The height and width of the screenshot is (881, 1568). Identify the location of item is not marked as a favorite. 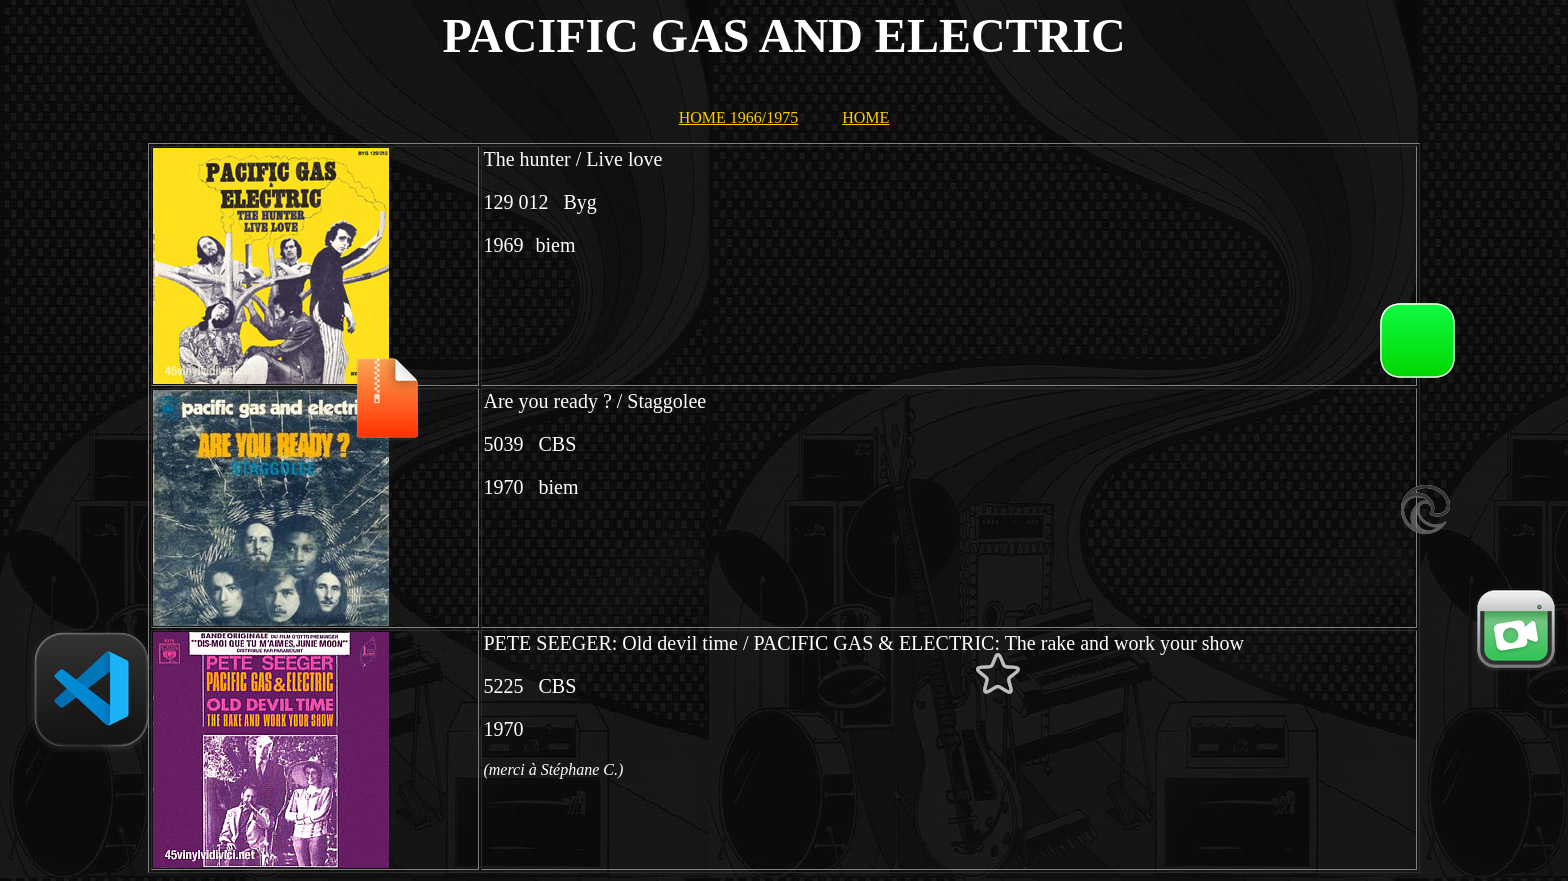
(998, 675).